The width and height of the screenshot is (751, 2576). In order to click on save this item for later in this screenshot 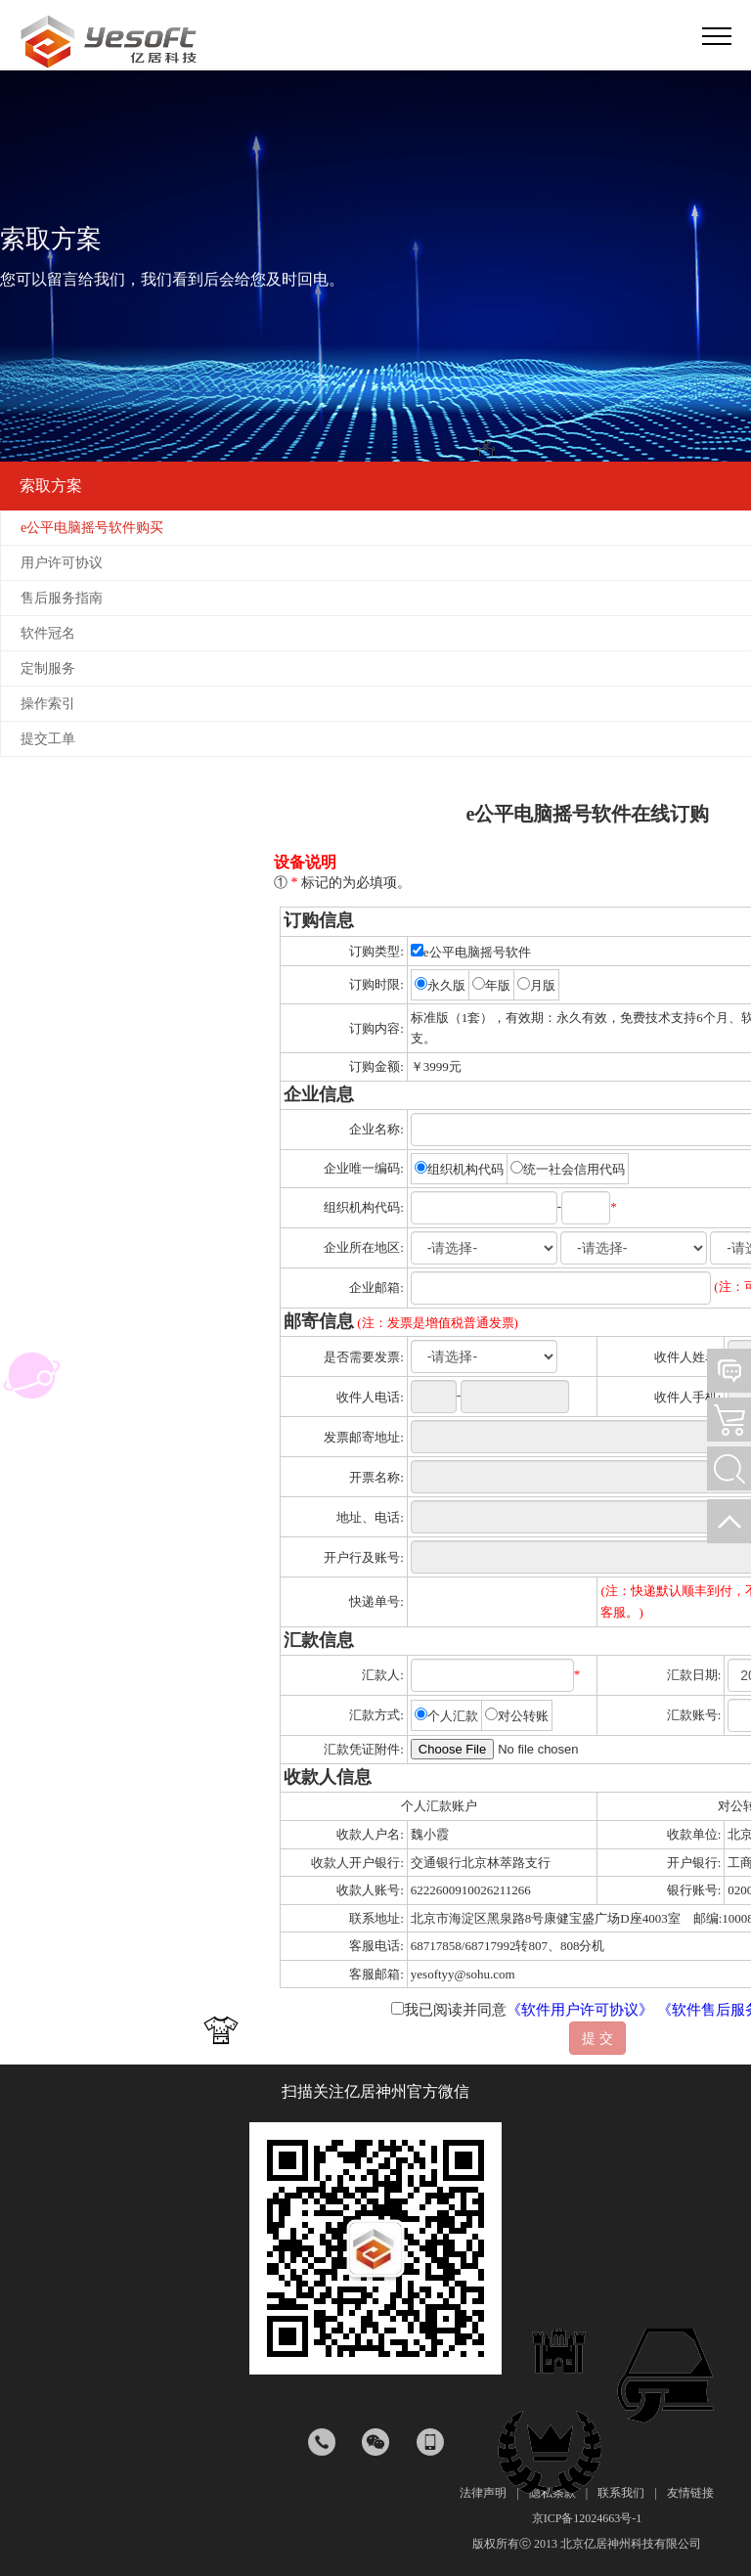, I will do `click(665, 2376)`.